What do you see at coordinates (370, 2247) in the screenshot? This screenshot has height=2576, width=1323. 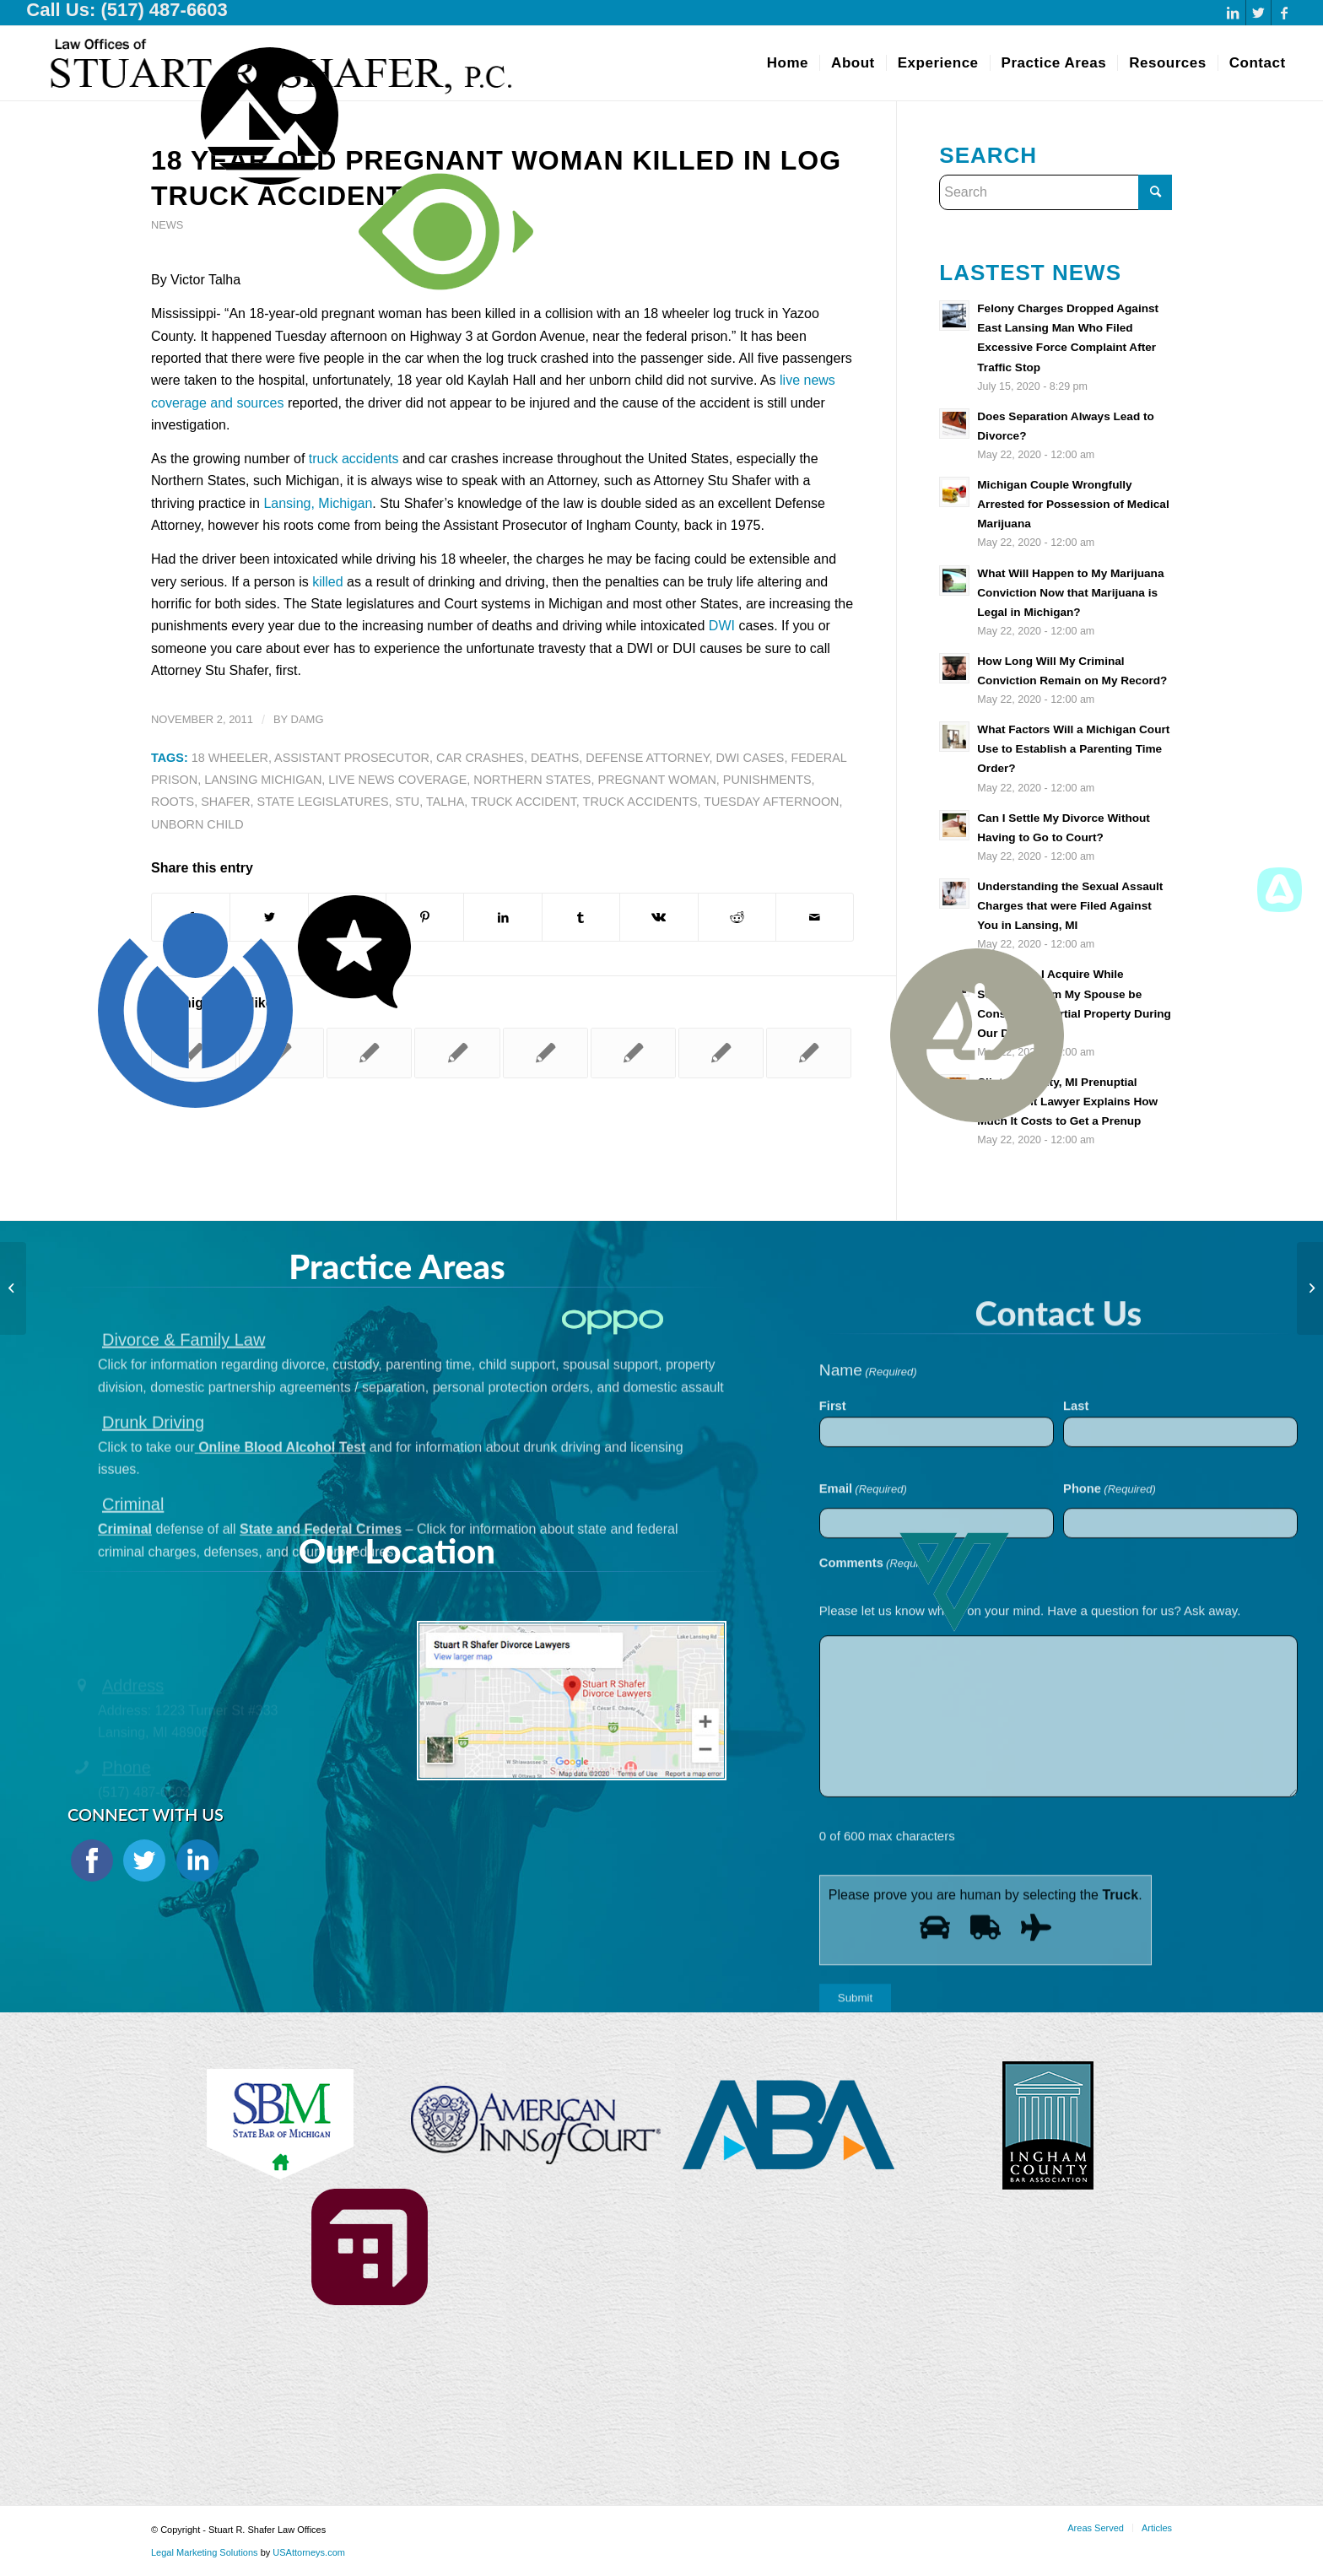 I see `open the Hotels.com app` at bounding box center [370, 2247].